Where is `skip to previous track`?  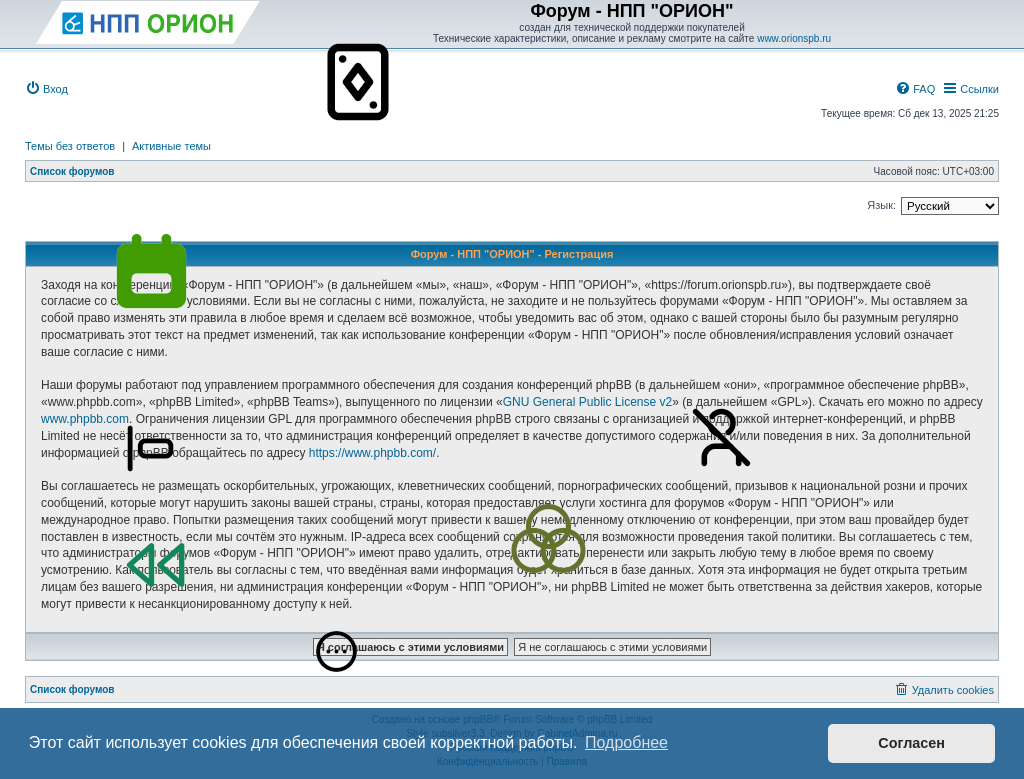 skip to previous track is located at coordinates (157, 565).